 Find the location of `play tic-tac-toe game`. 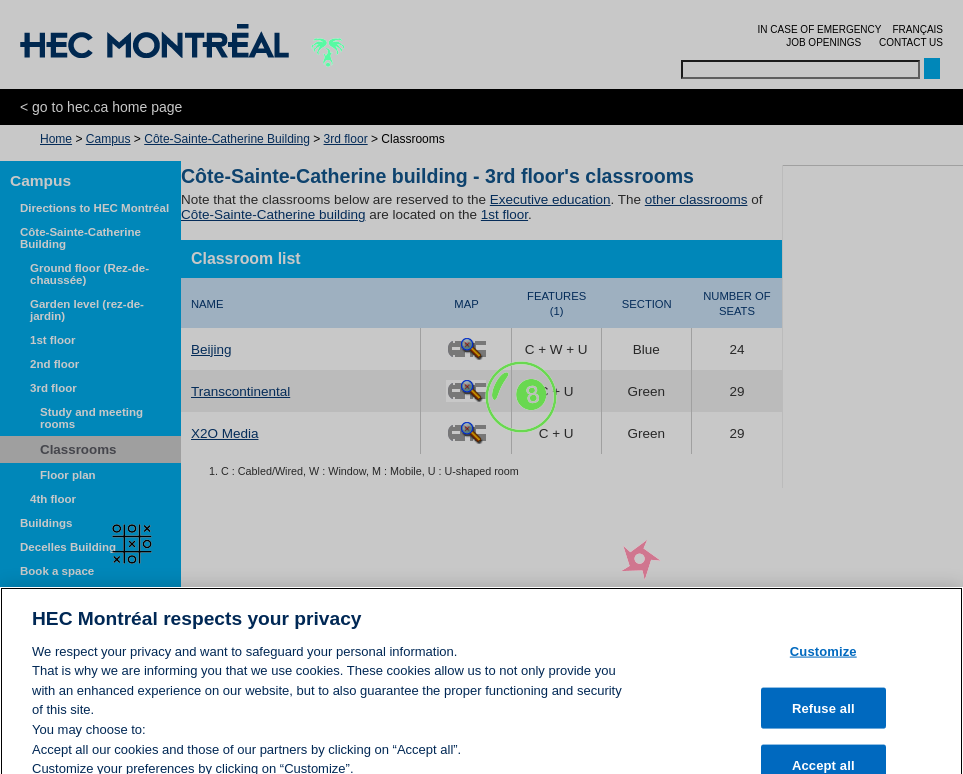

play tic-tac-toe game is located at coordinates (132, 544).